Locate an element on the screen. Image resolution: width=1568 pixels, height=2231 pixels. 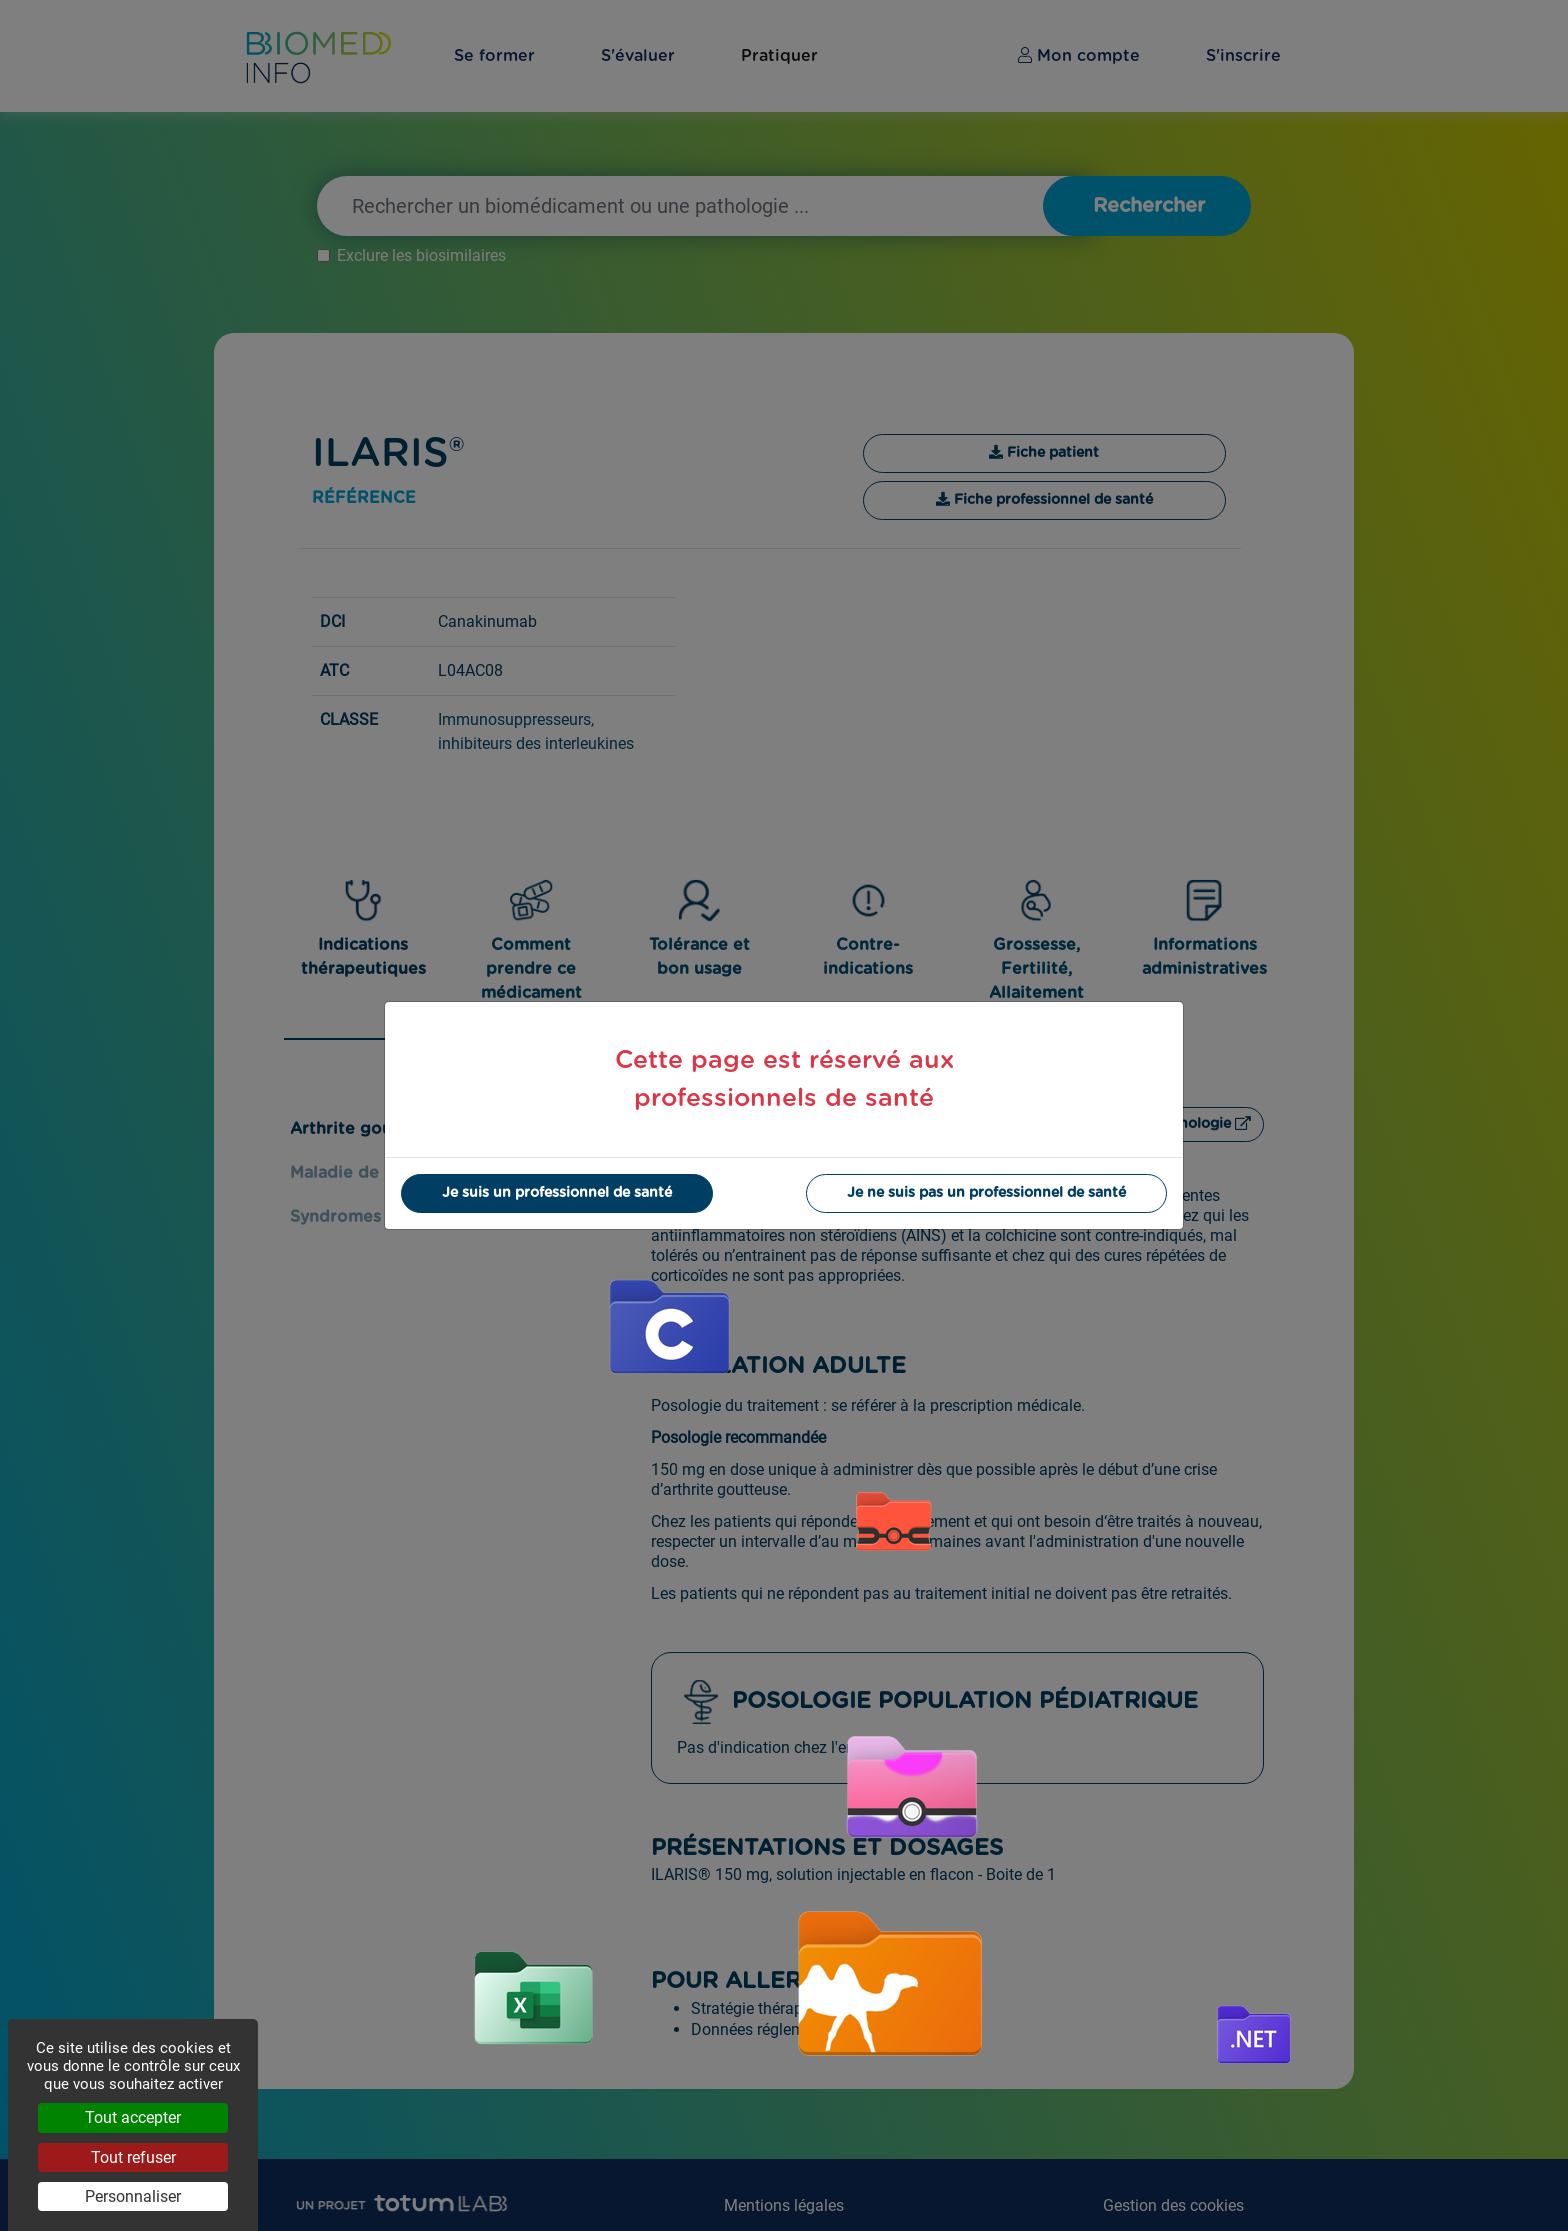
folder for pokémon dream ball collection or related files is located at coordinates (911, 1790).